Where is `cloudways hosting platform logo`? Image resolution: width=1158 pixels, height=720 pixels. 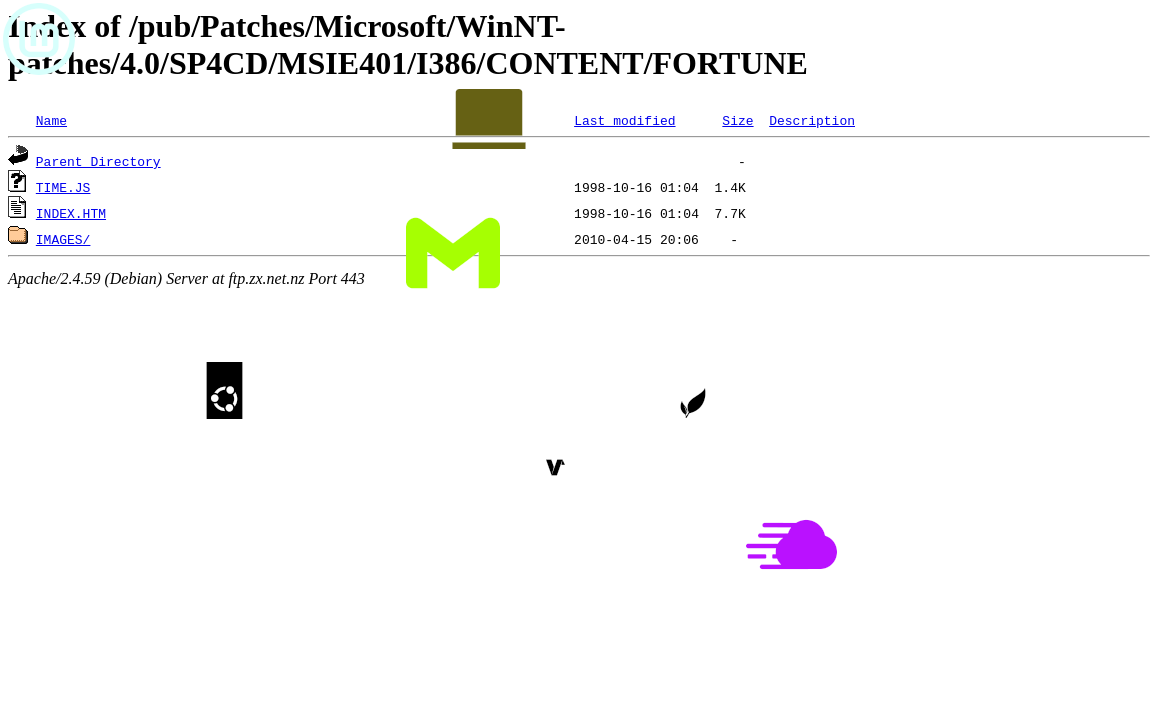
cloudways hosting platform logo is located at coordinates (791, 544).